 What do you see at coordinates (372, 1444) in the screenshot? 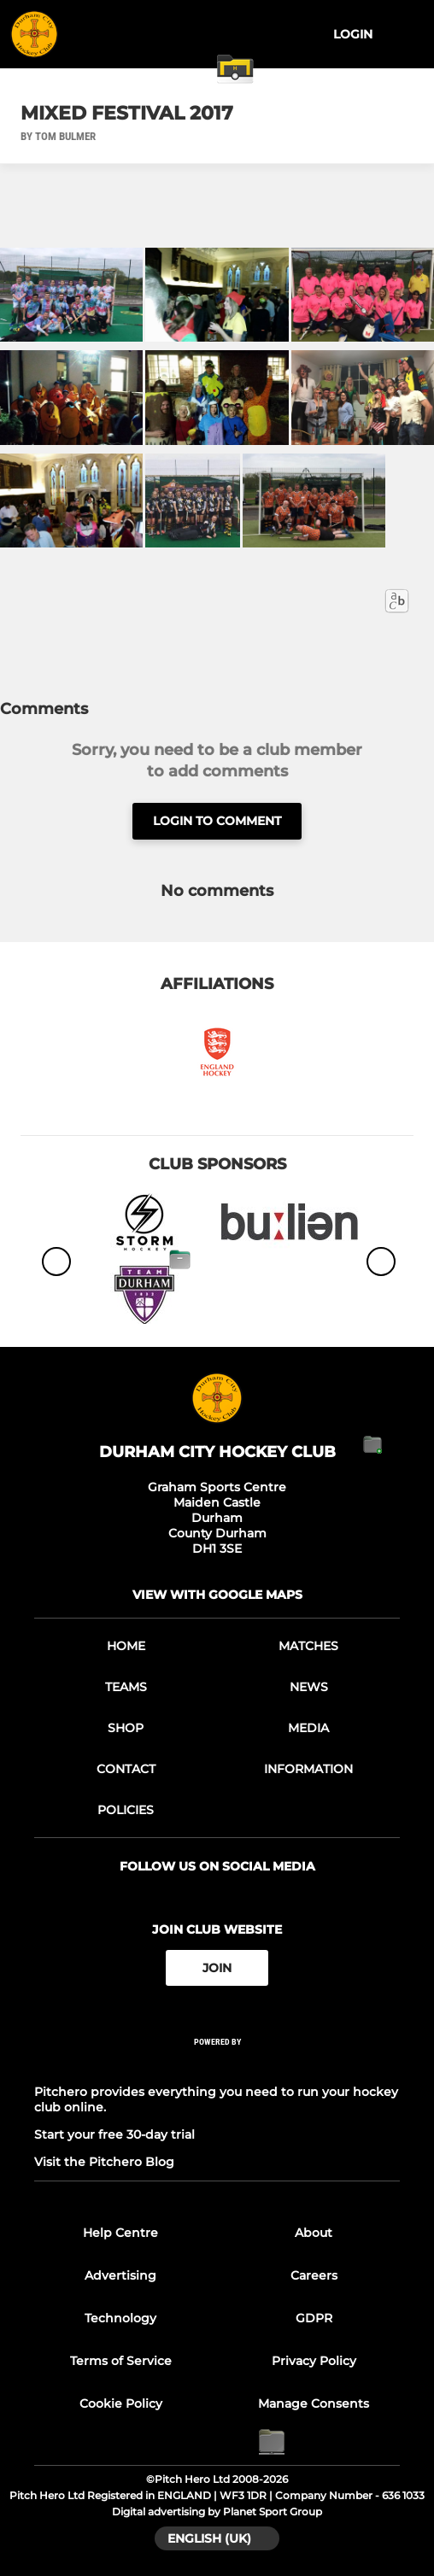
I see `create a new folder` at bounding box center [372, 1444].